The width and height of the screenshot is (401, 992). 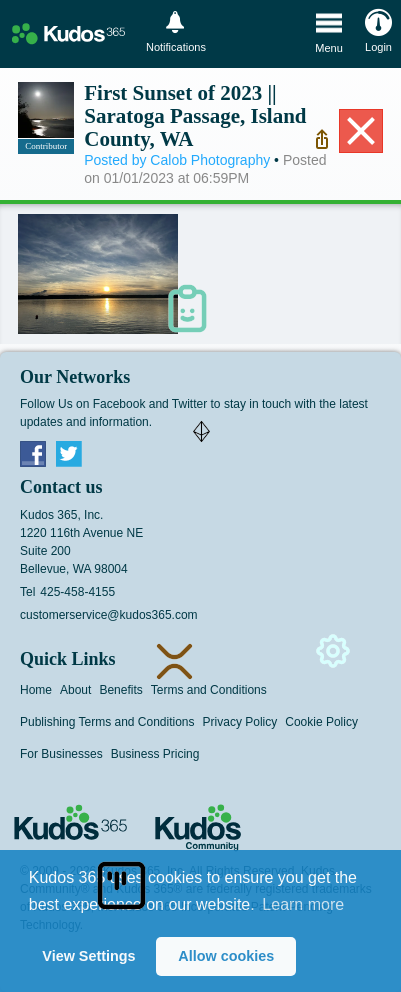 What do you see at coordinates (121, 885) in the screenshot?
I see `align content to top-left corner` at bounding box center [121, 885].